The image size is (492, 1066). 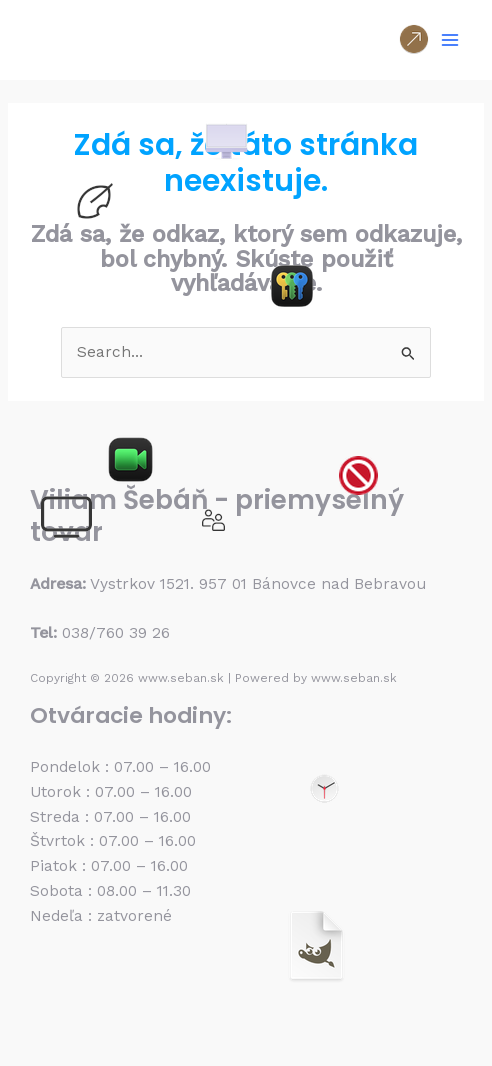 What do you see at coordinates (213, 519) in the screenshot?
I see `access user account settings` at bounding box center [213, 519].